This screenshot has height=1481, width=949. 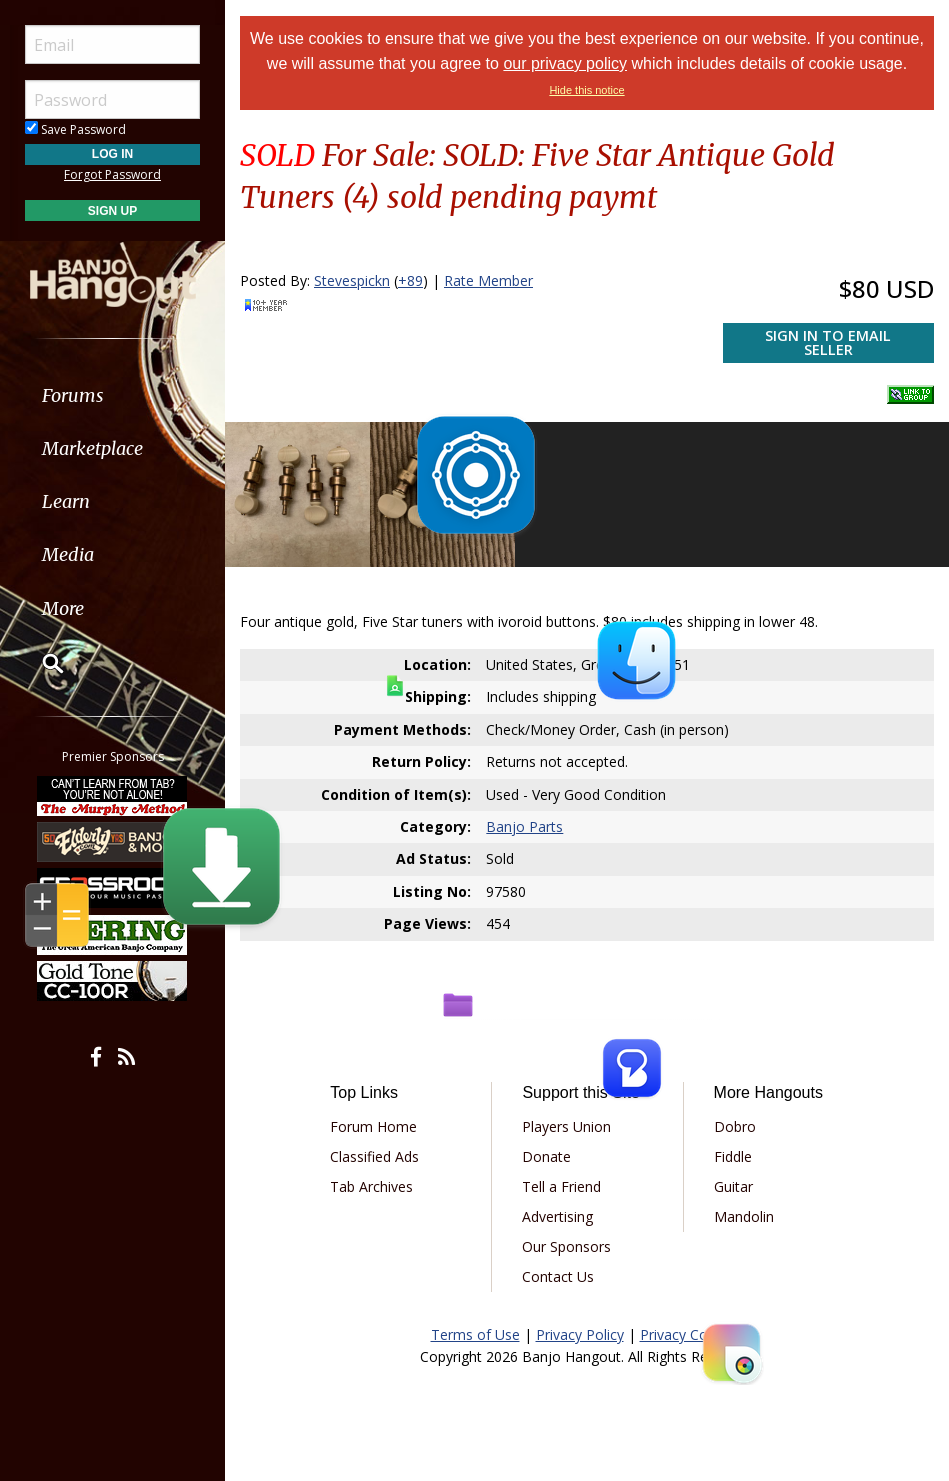 I want to click on open Finder to browse files and folders, so click(x=636, y=660).